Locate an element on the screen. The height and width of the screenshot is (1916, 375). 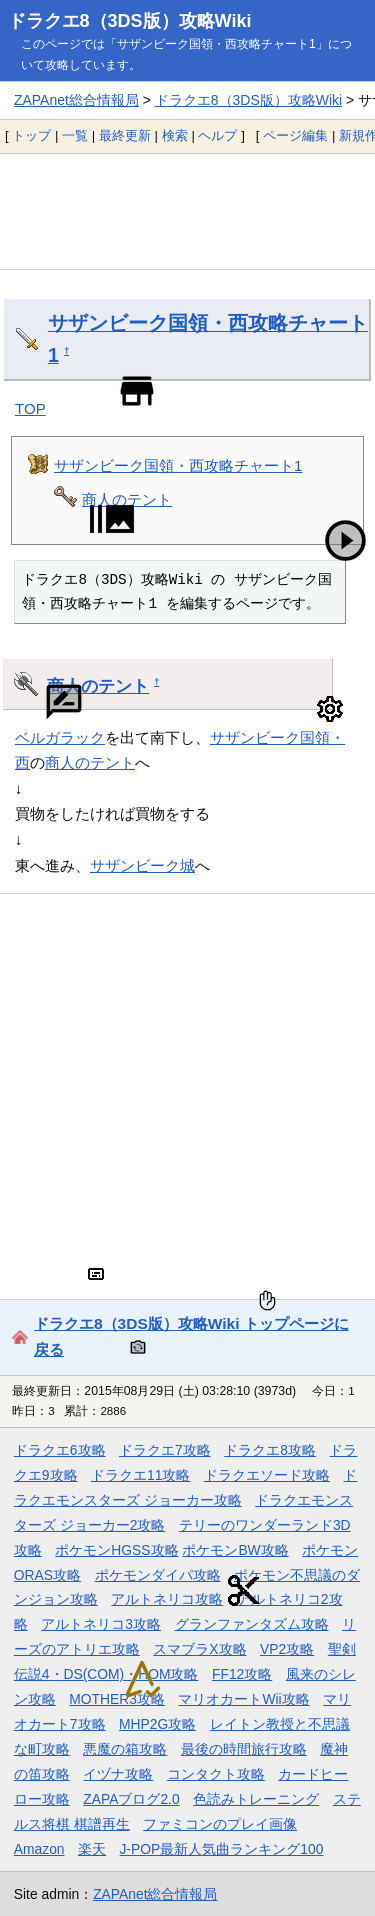
enable burst mode for rapid photo capture is located at coordinates (112, 519).